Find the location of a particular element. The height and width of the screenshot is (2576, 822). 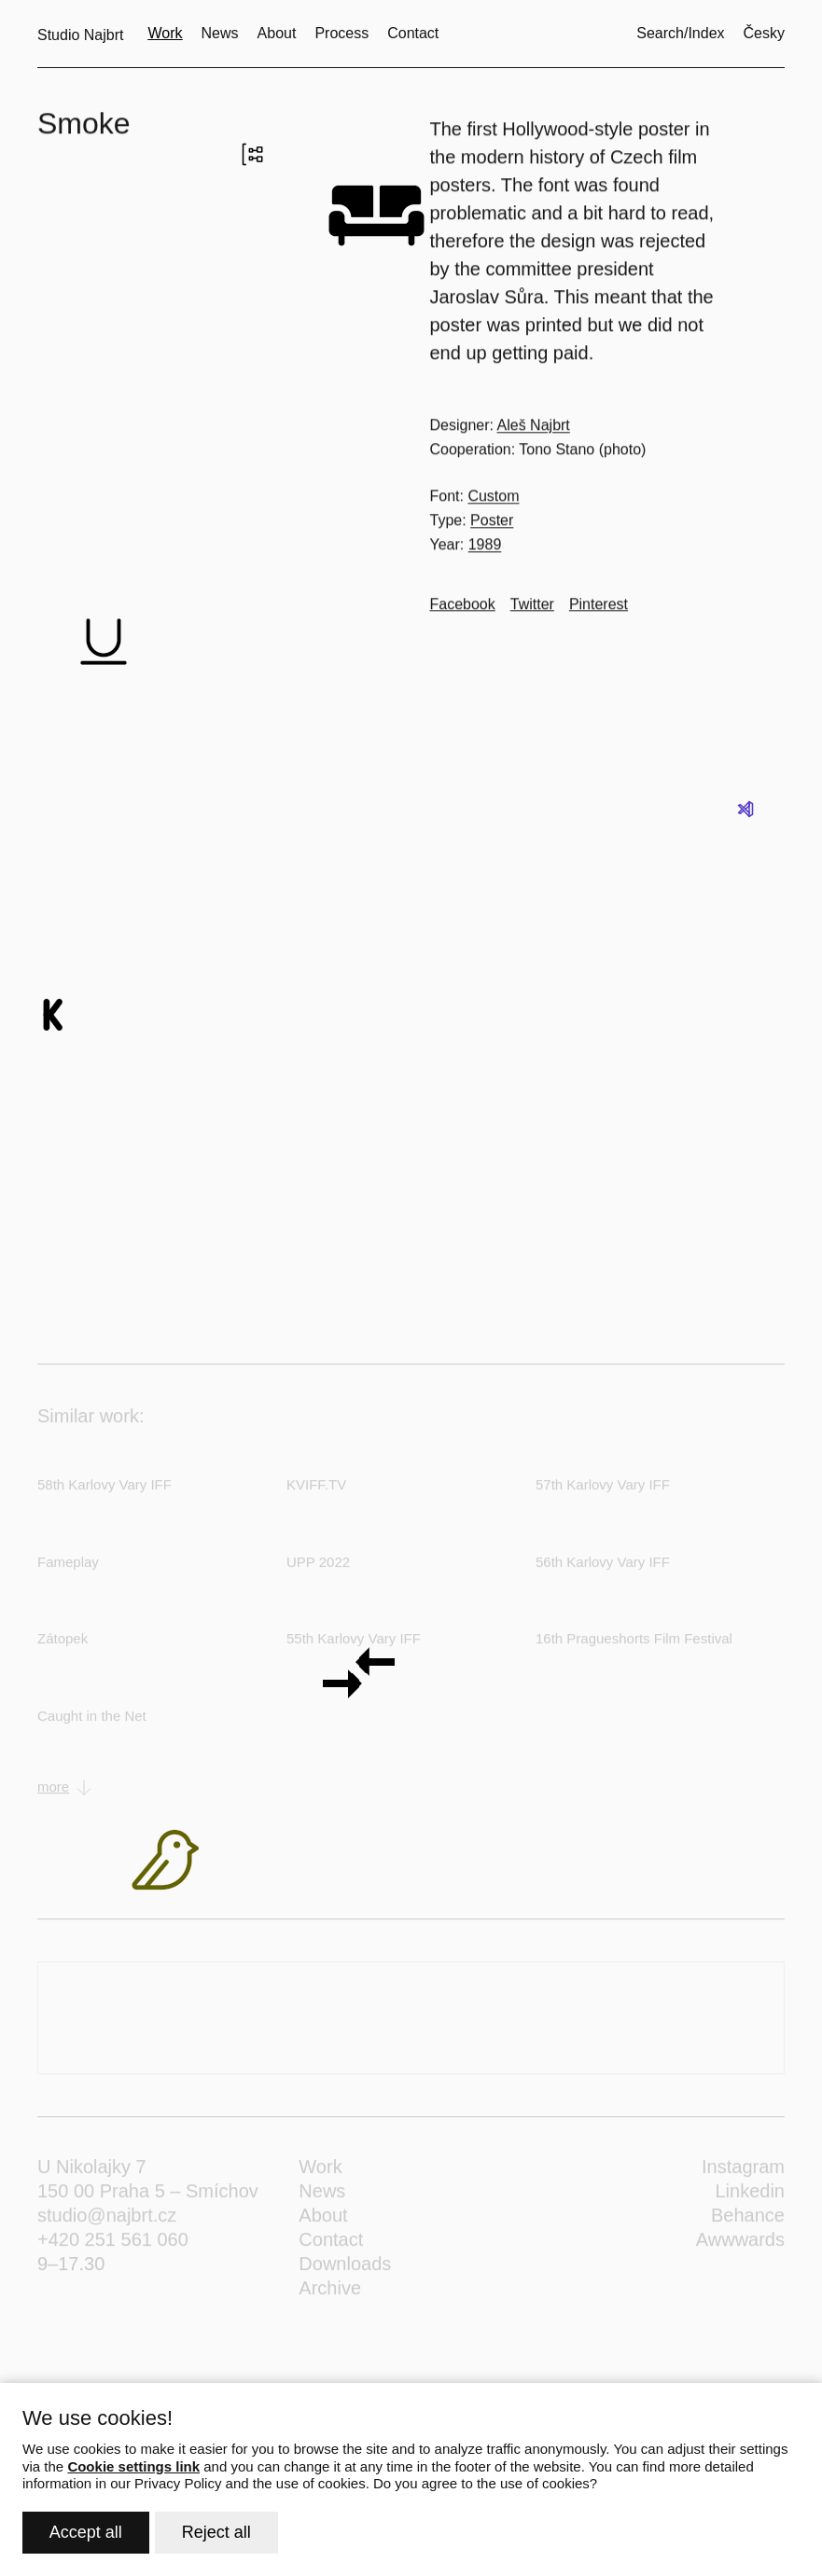

indicates items starting with the letter K is located at coordinates (51, 1015).